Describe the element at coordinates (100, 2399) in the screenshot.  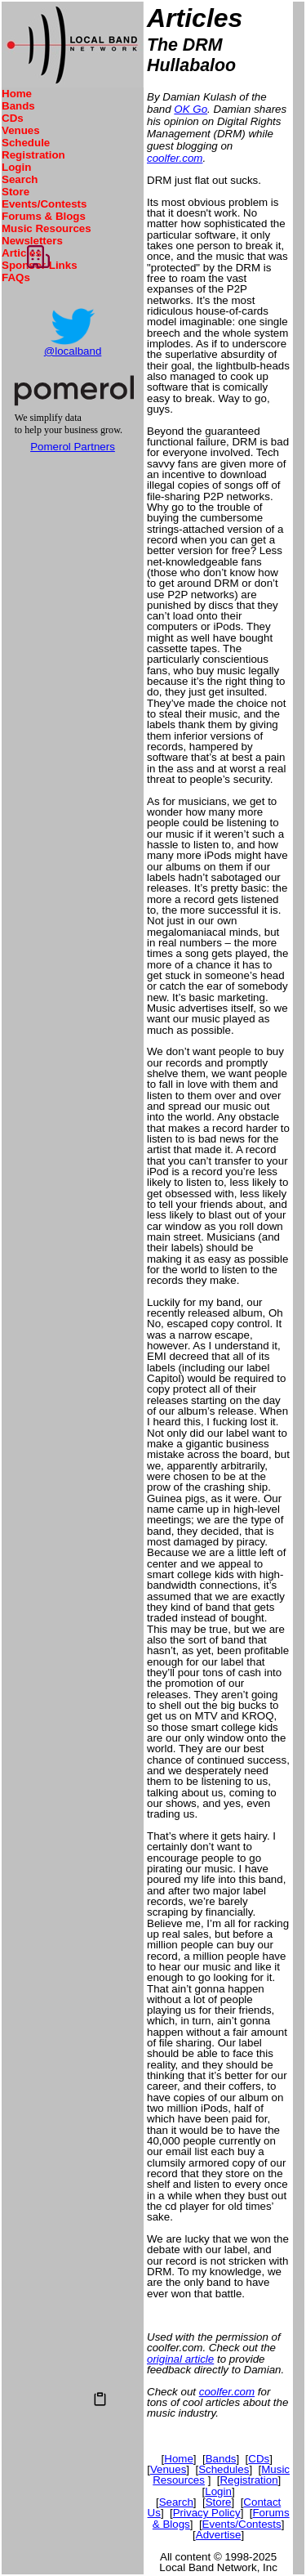
I see `paste copied content from clipboard` at that location.